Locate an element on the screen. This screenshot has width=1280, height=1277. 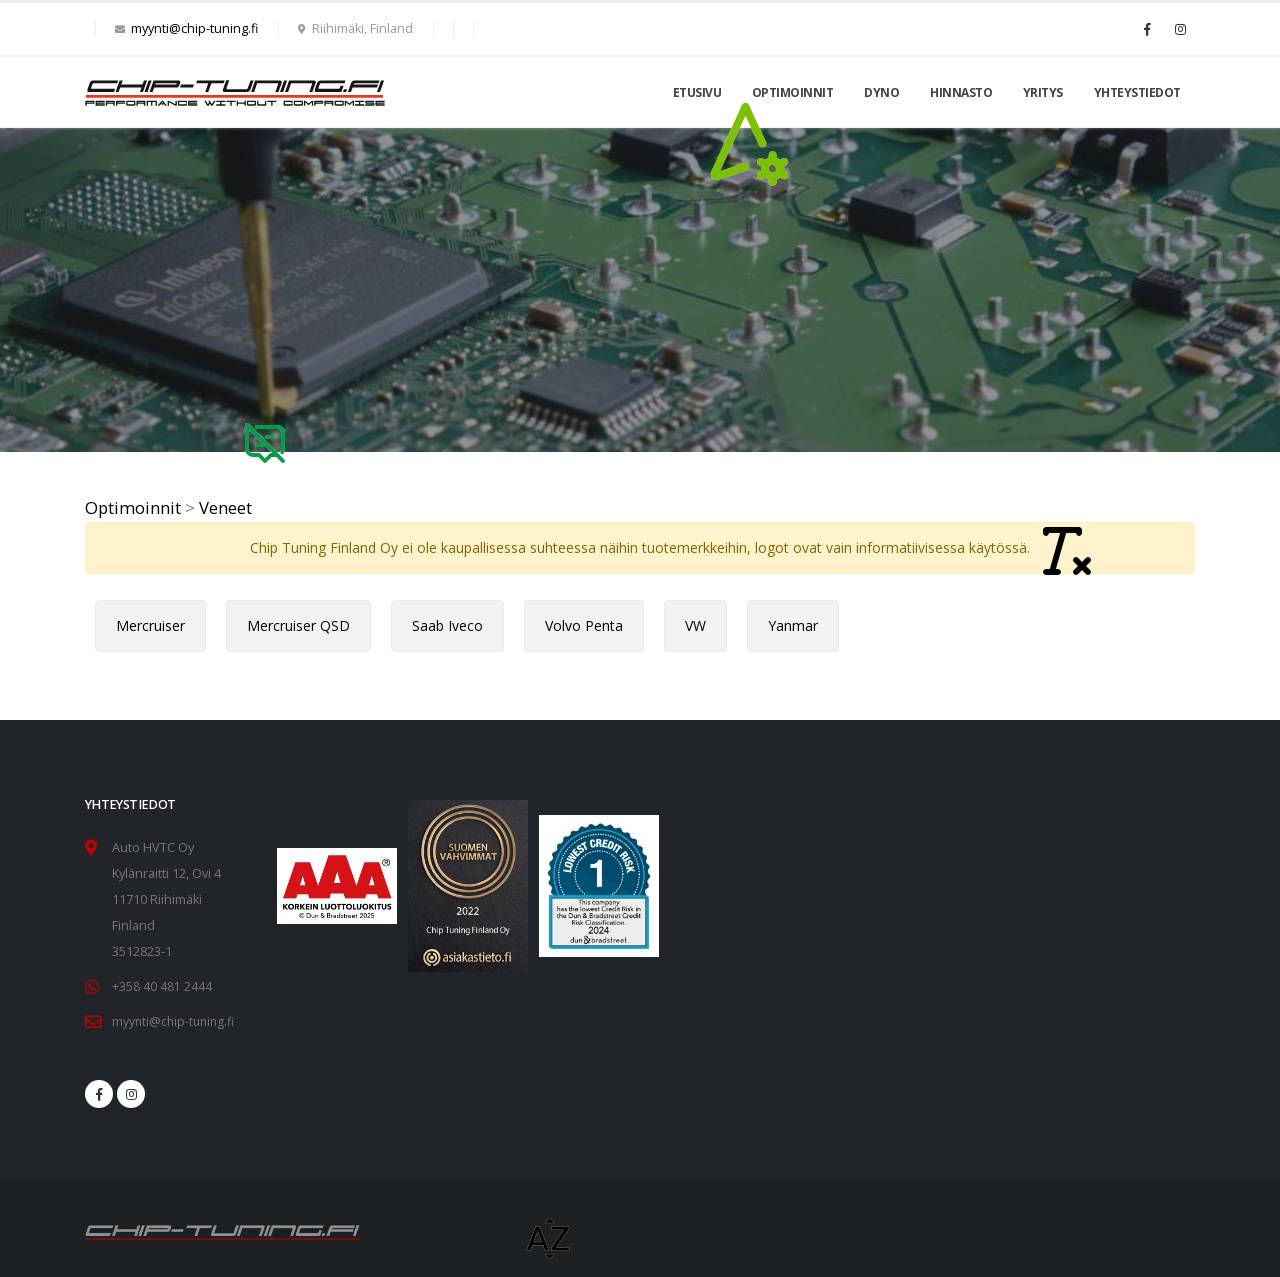
clear text formatting is located at coordinates (1061, 551).